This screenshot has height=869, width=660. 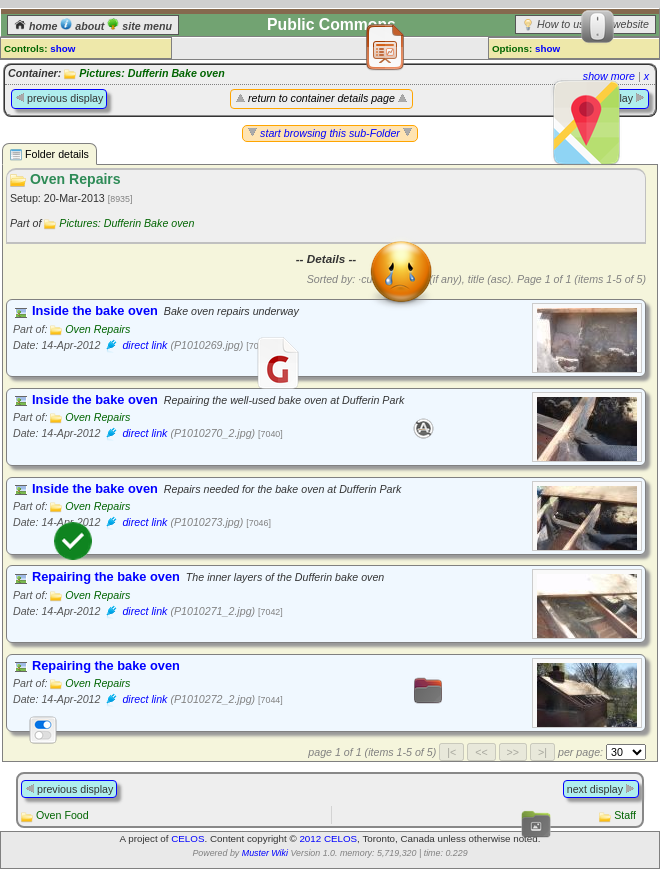 What do you see at coordinates (597, 26) in the screenshot?
I see `configure mouse settings` at bounding box center [597, 26].